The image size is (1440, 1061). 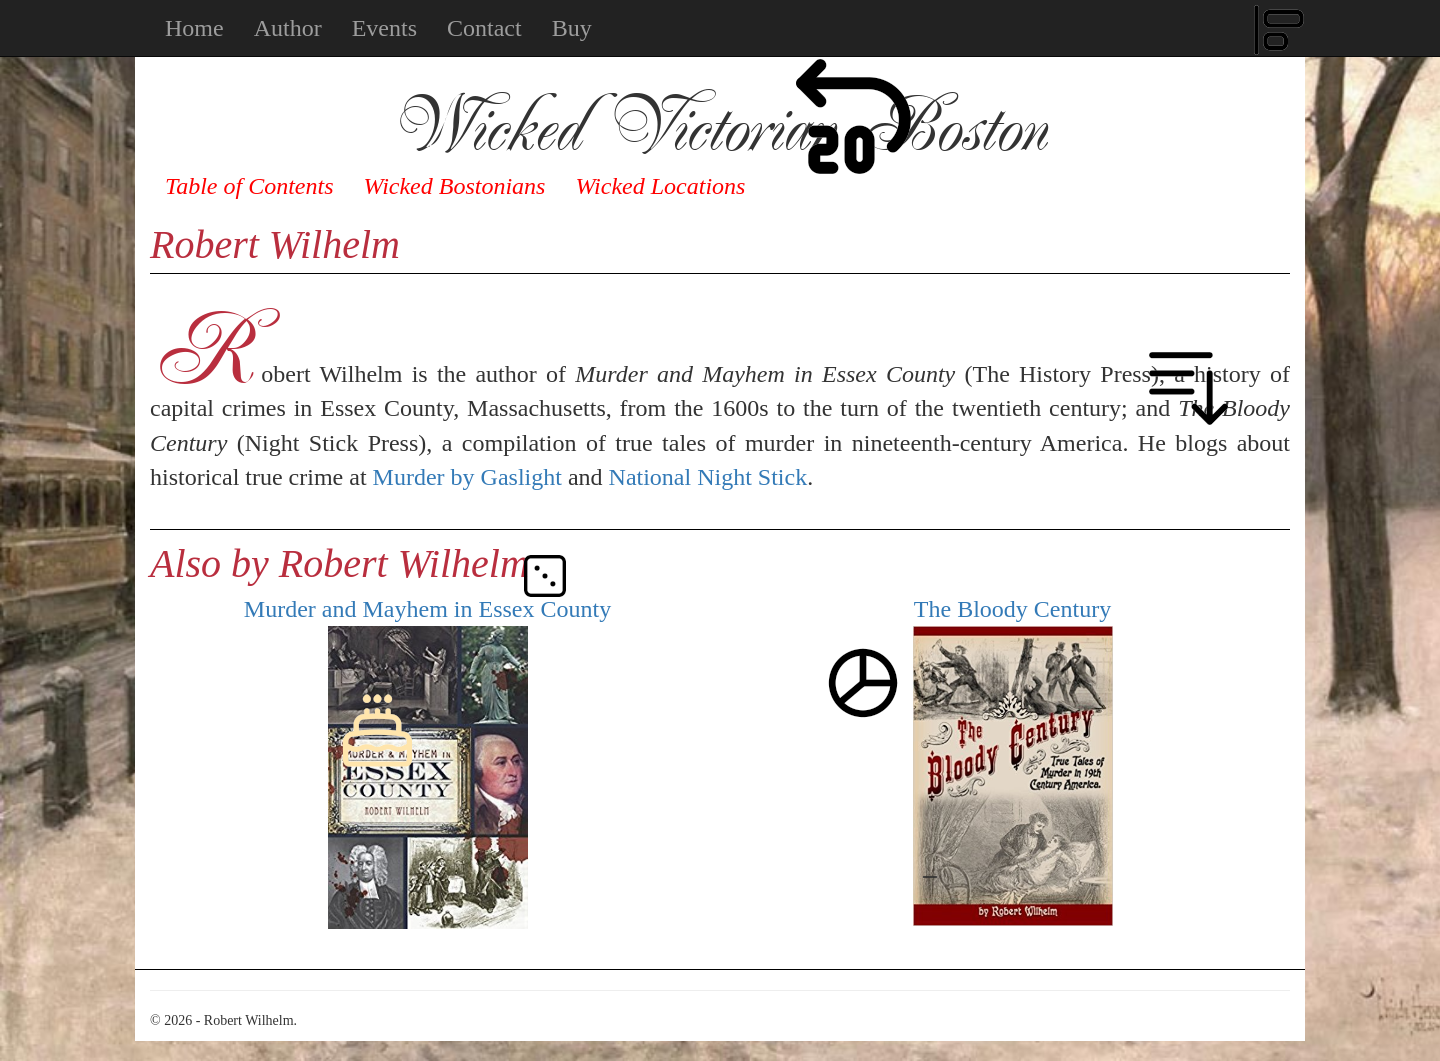 I want to click on align items to the start vertically, so click(x=1279, y=30).